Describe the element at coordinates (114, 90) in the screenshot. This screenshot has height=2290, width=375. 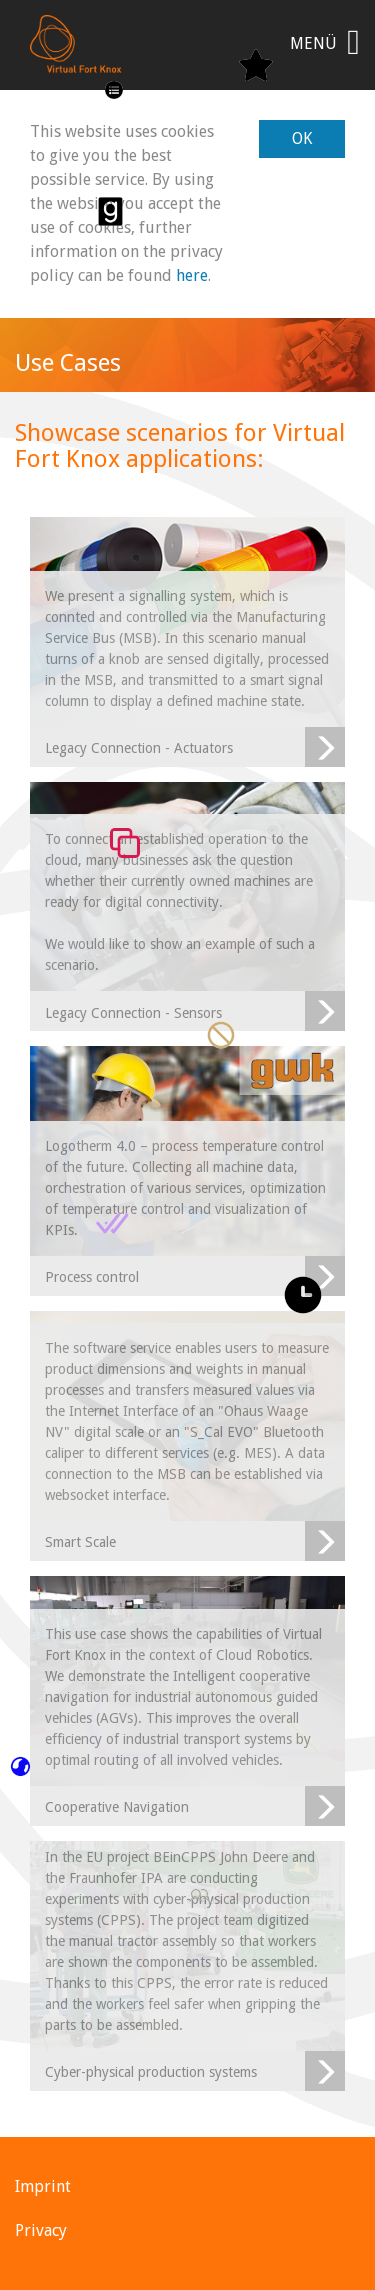
I see `view list or menu options` at that location.